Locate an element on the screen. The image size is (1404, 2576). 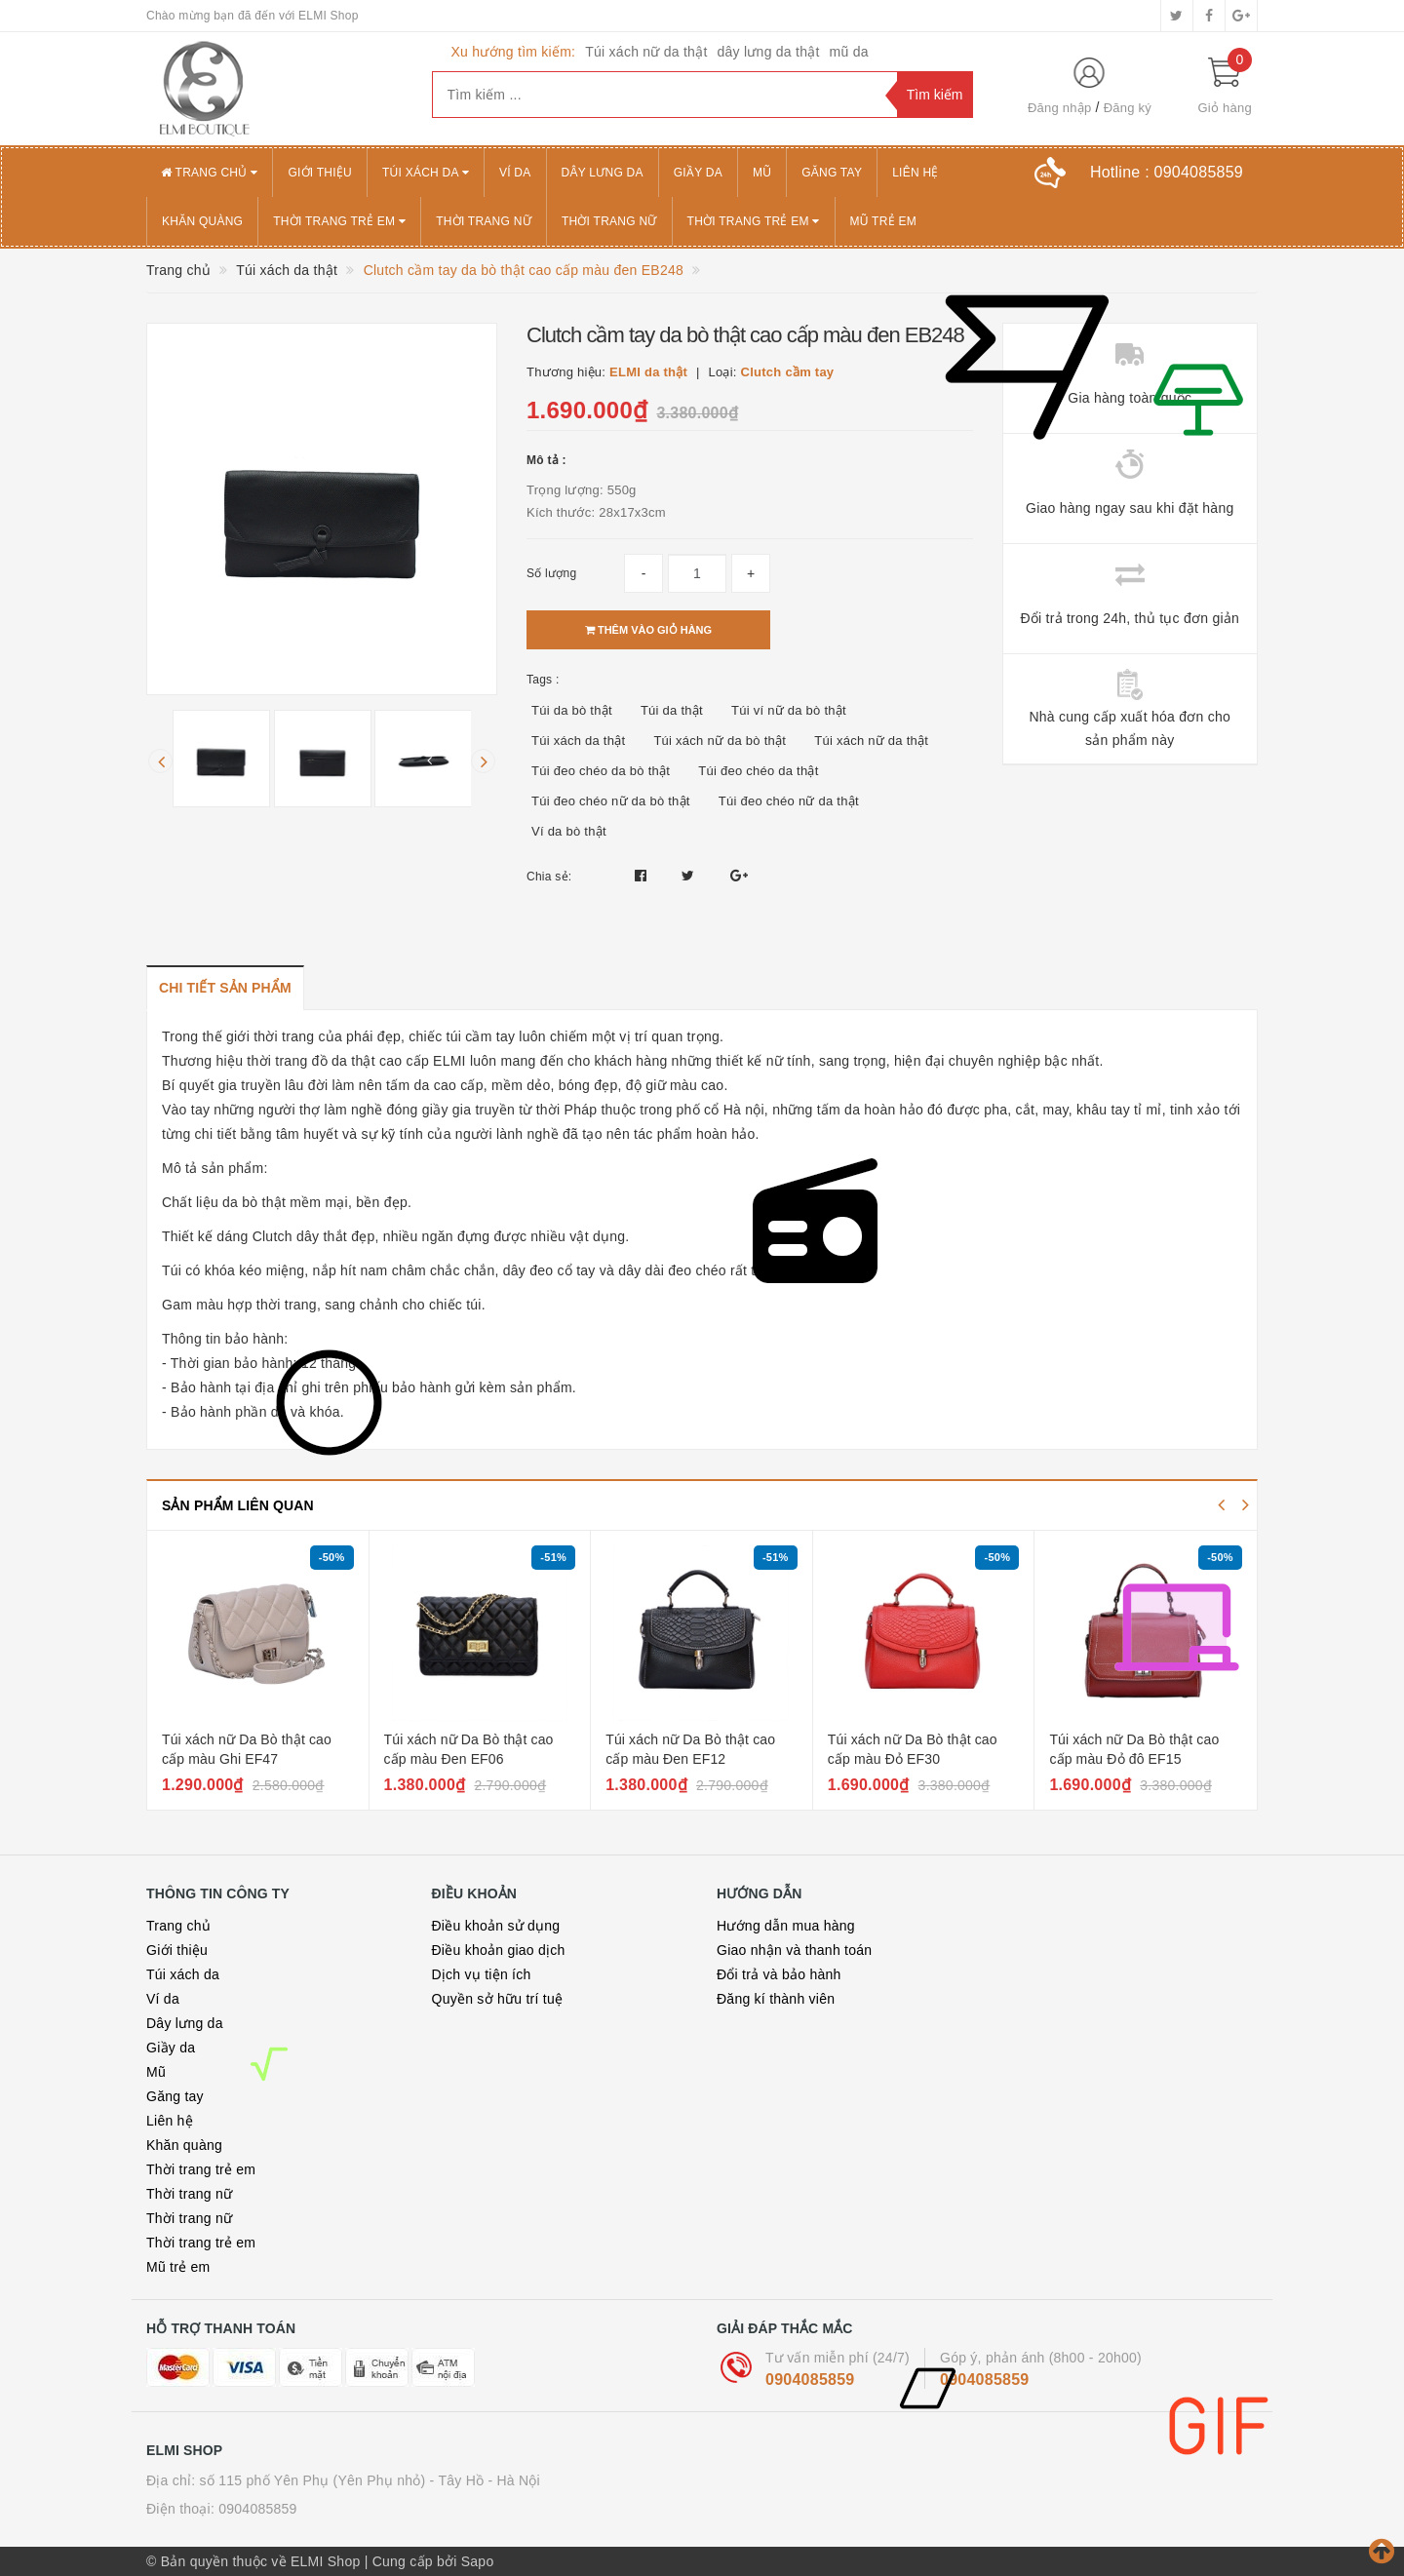
access presentation or whiteboard mode is located at coordinates (1177, 1629).